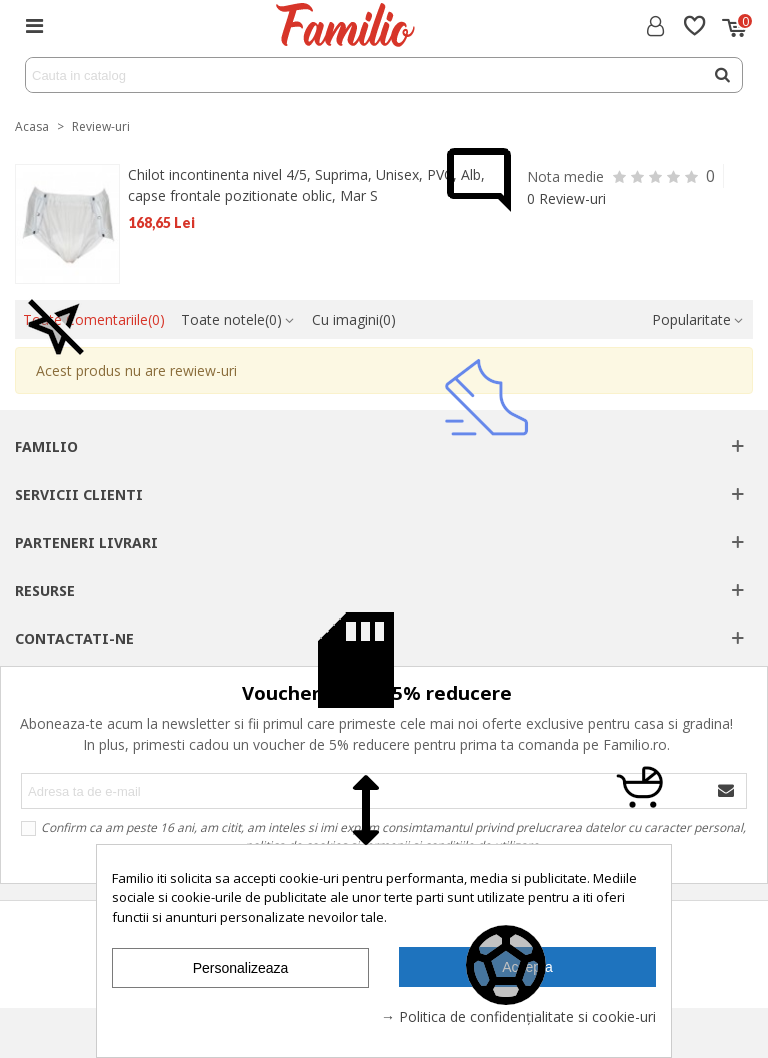  Describe the element at coordinates (54, 329) in the screenshot. I see `location sharing is disabled` at that location.